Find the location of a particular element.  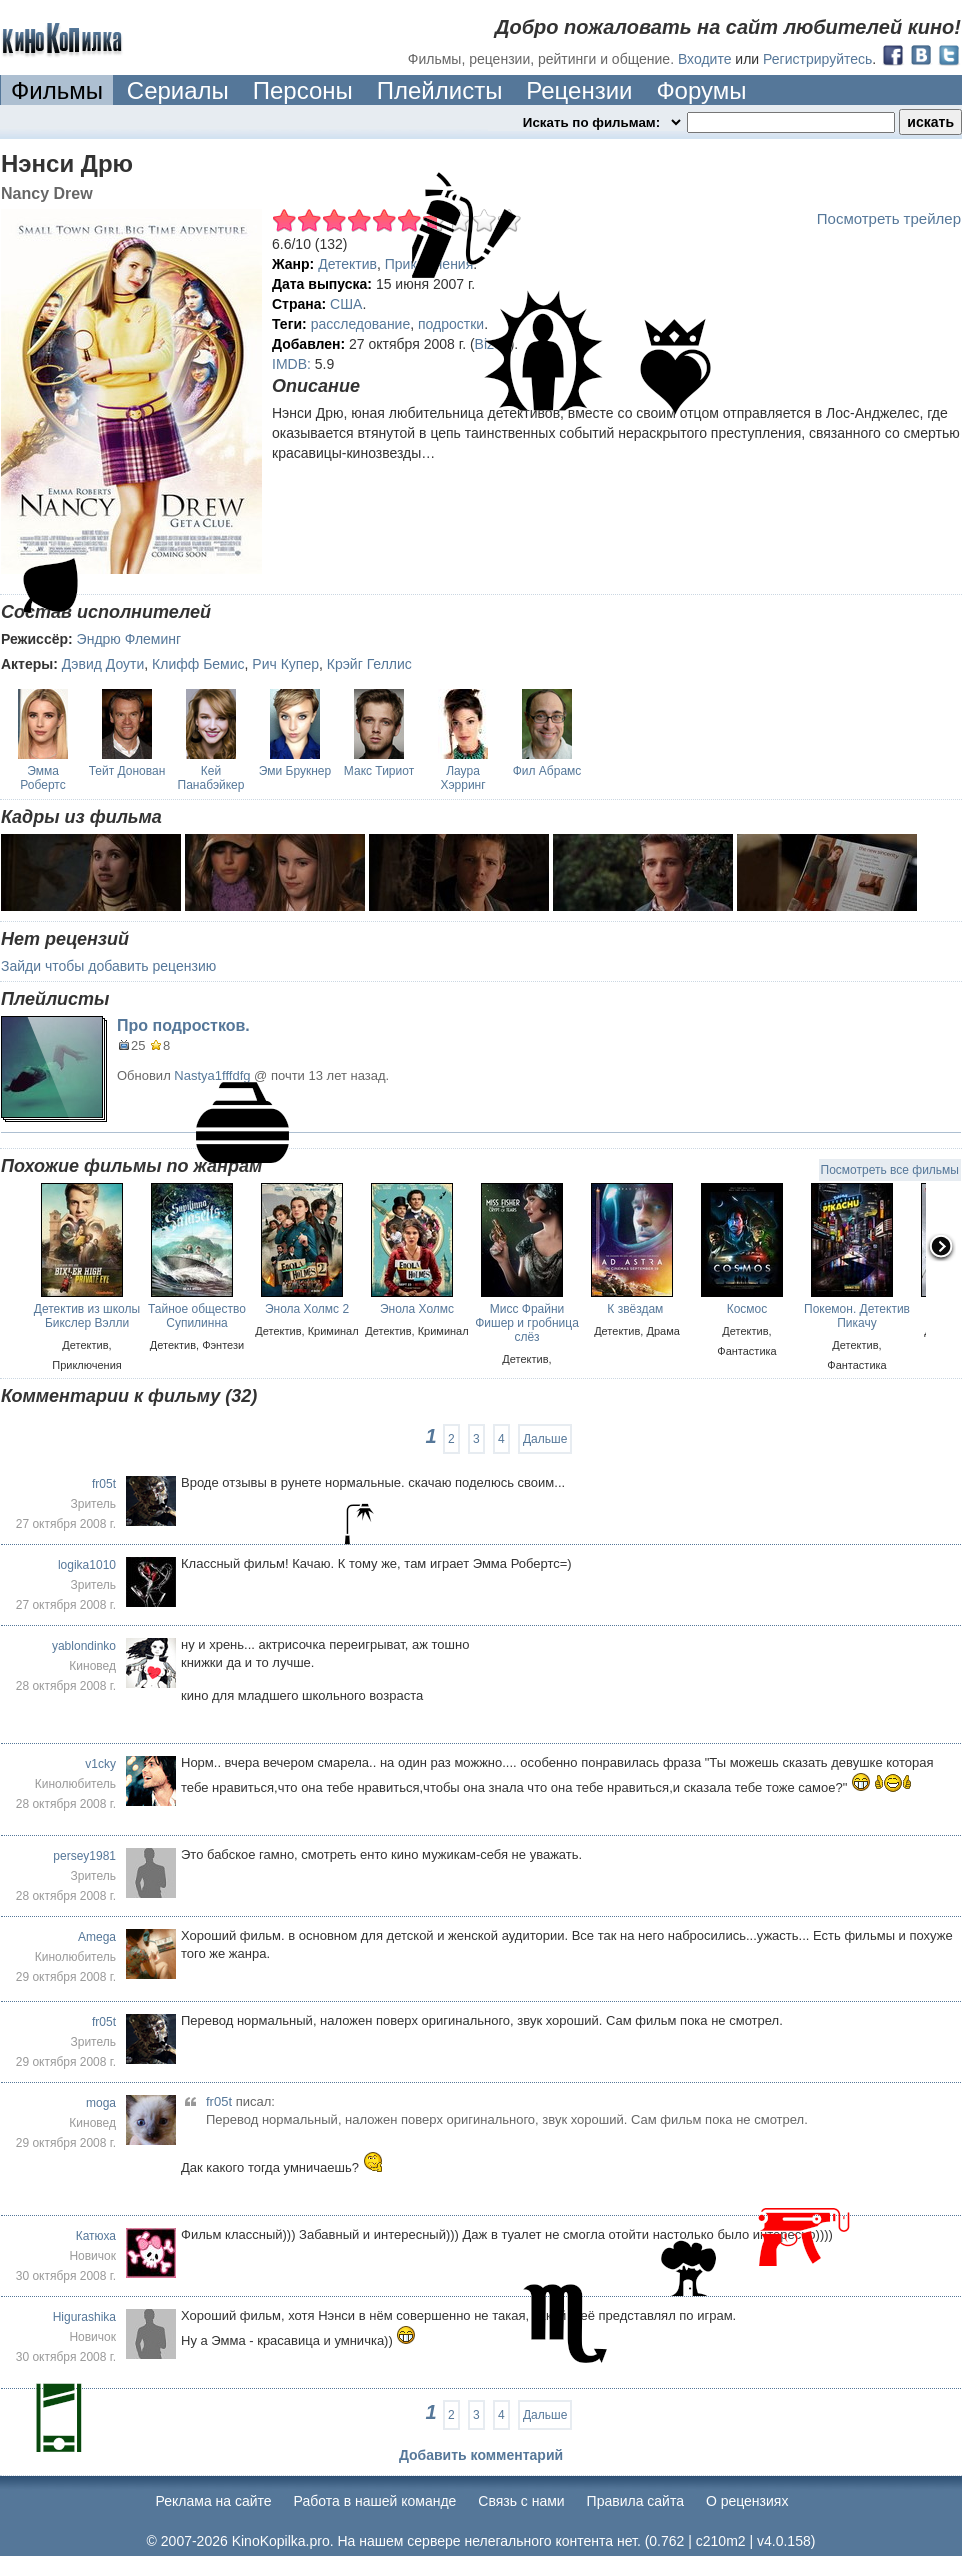

indicates eco-friendly or sustainable option is located at coordinates (50, 585).